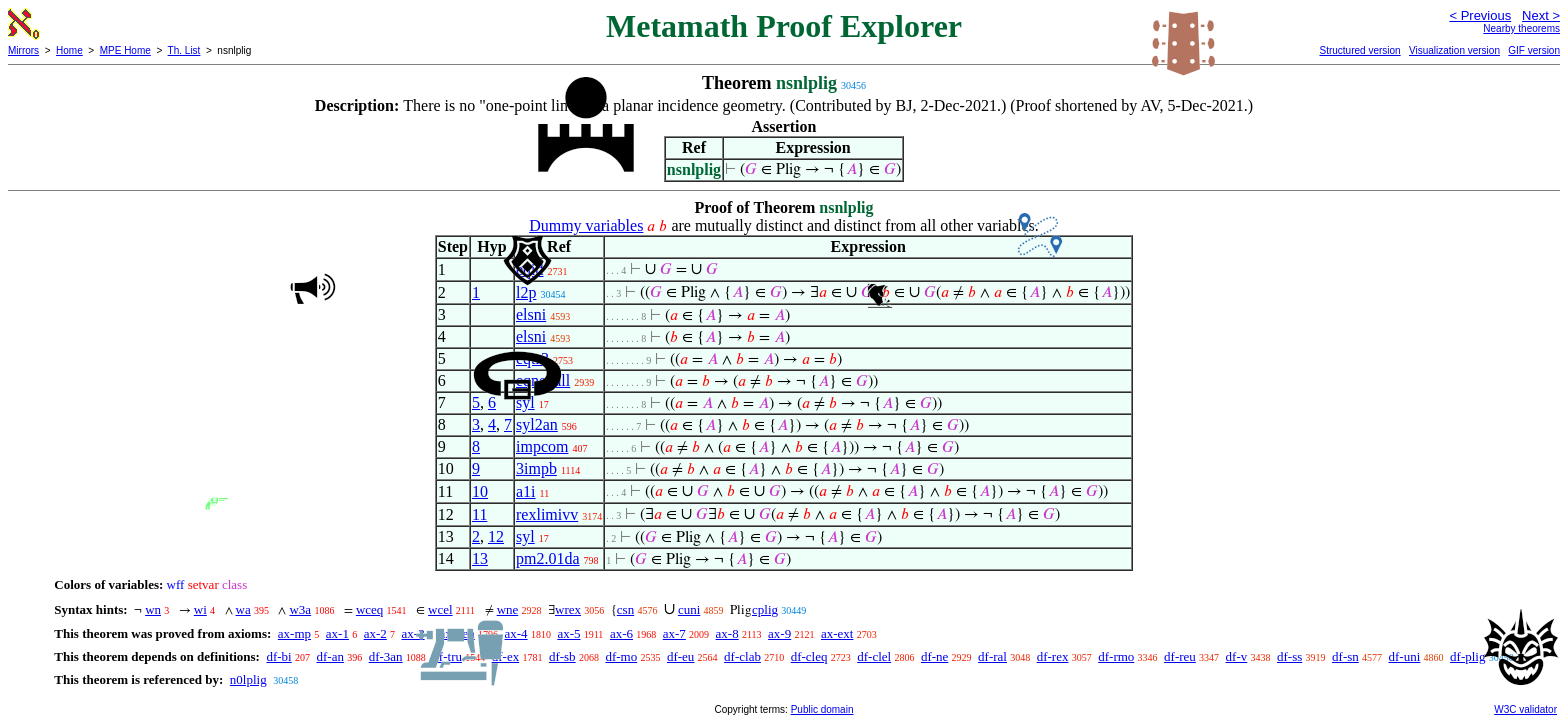 Image resolution: width=1568 pixels, height=726 pixels. What do you see at coordinates (527, 260) in the screenshot?
I see `activate dragon shield defense ability` at bounding box center [527, 260].